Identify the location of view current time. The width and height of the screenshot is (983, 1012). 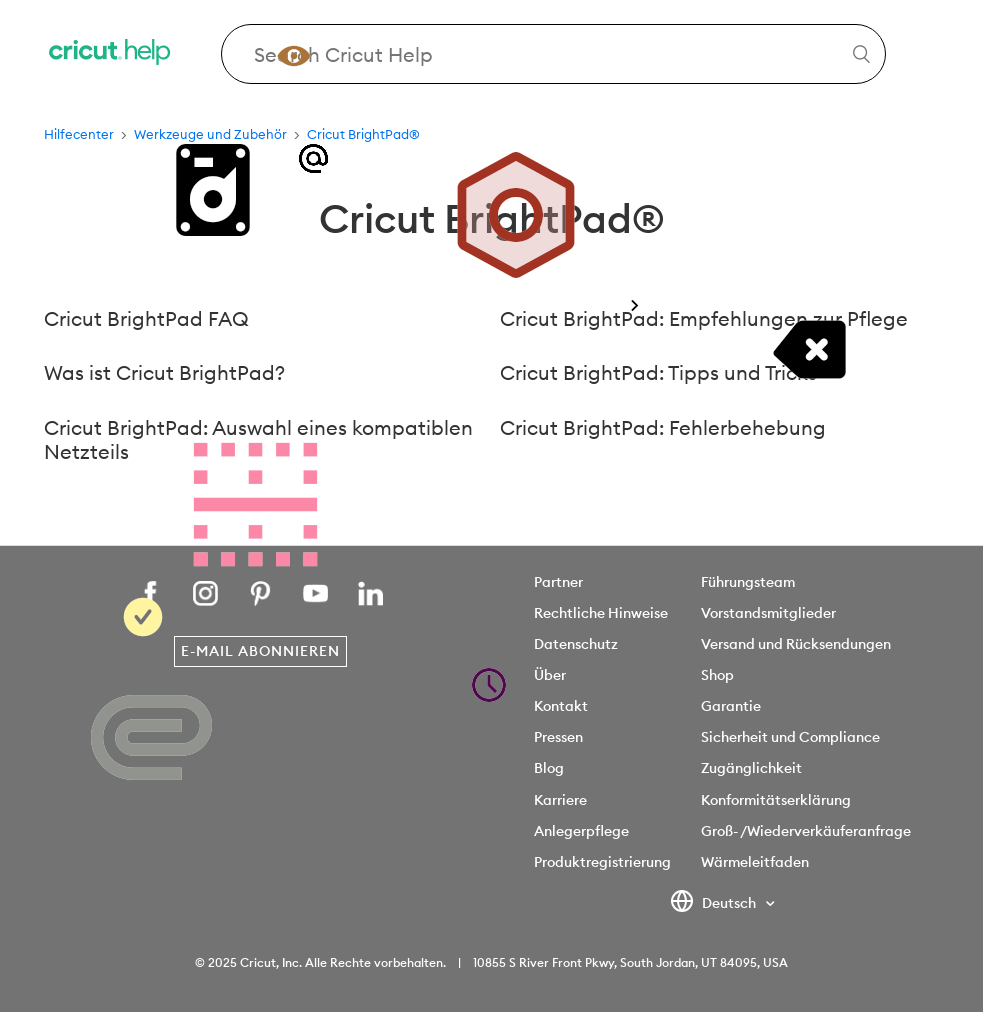
(489, 685).